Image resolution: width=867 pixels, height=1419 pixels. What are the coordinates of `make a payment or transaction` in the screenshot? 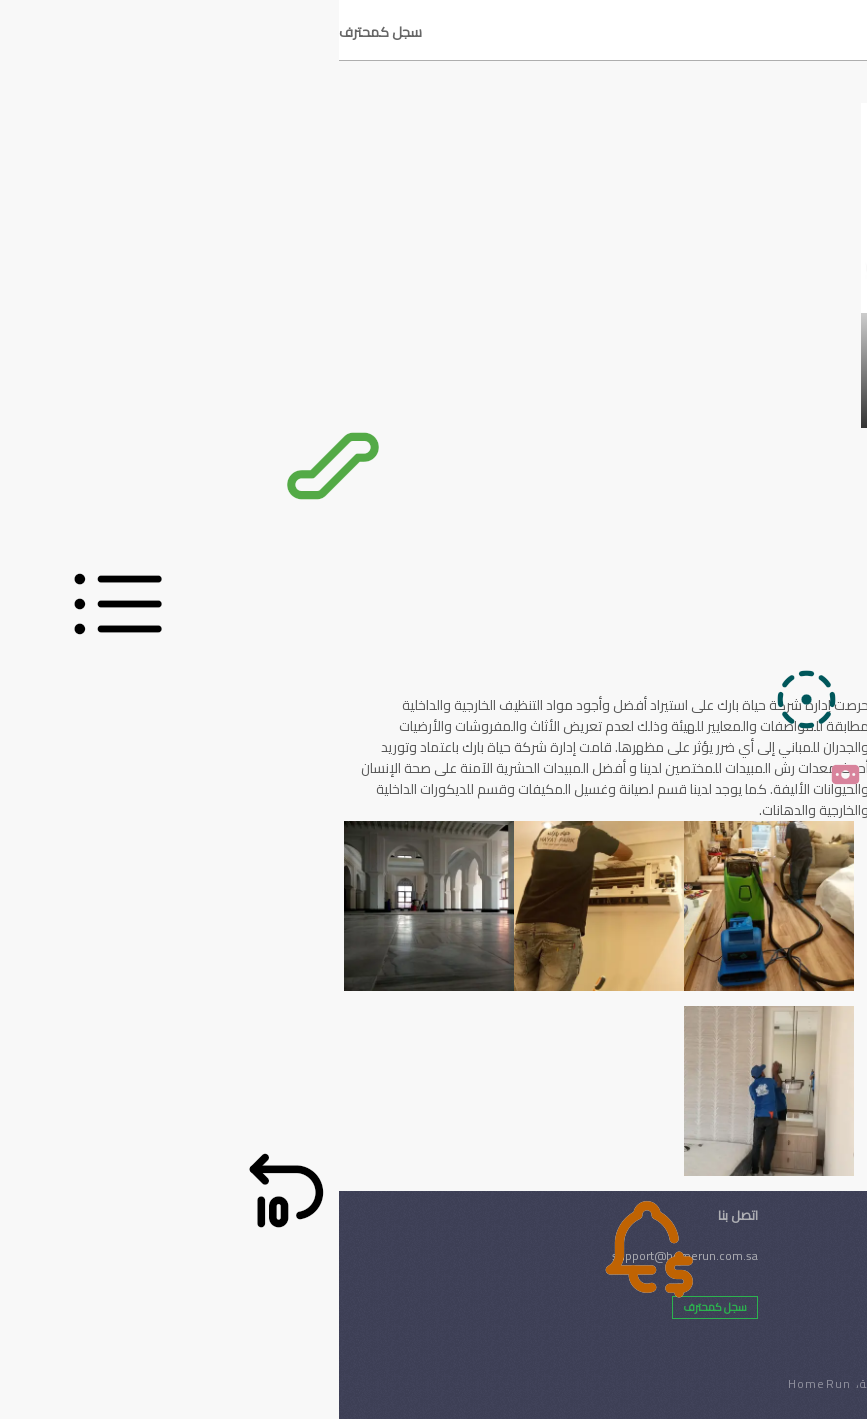 It's located at (845, 774).